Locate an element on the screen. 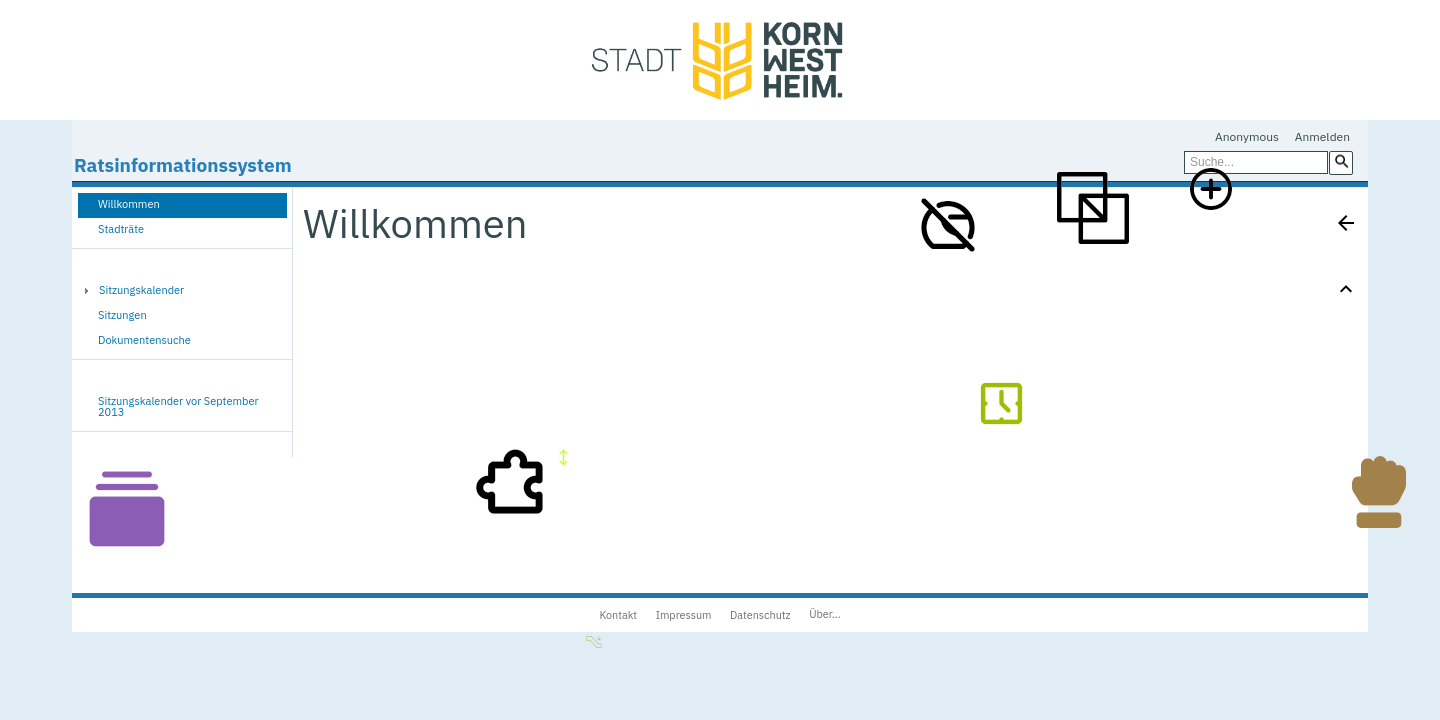 This screenshot has width=1440, height=720. indicates a fist bump or greeting gesture is located at coordinates (1379, 492).